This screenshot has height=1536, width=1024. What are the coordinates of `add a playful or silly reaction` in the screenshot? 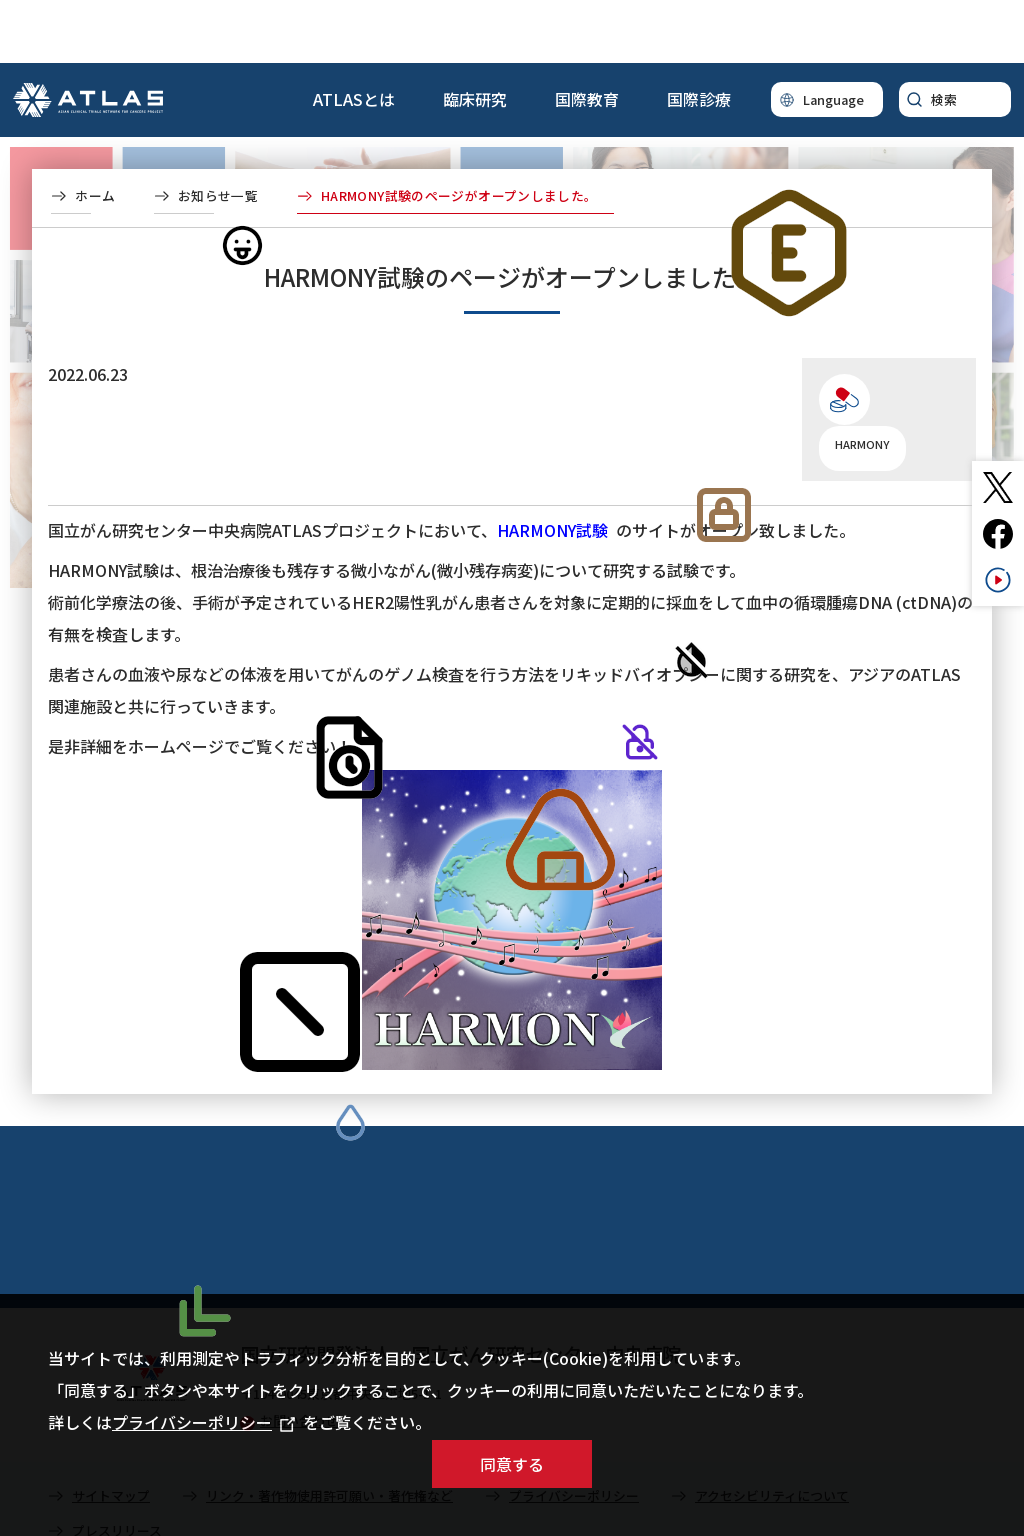 It's located at (242, 245).